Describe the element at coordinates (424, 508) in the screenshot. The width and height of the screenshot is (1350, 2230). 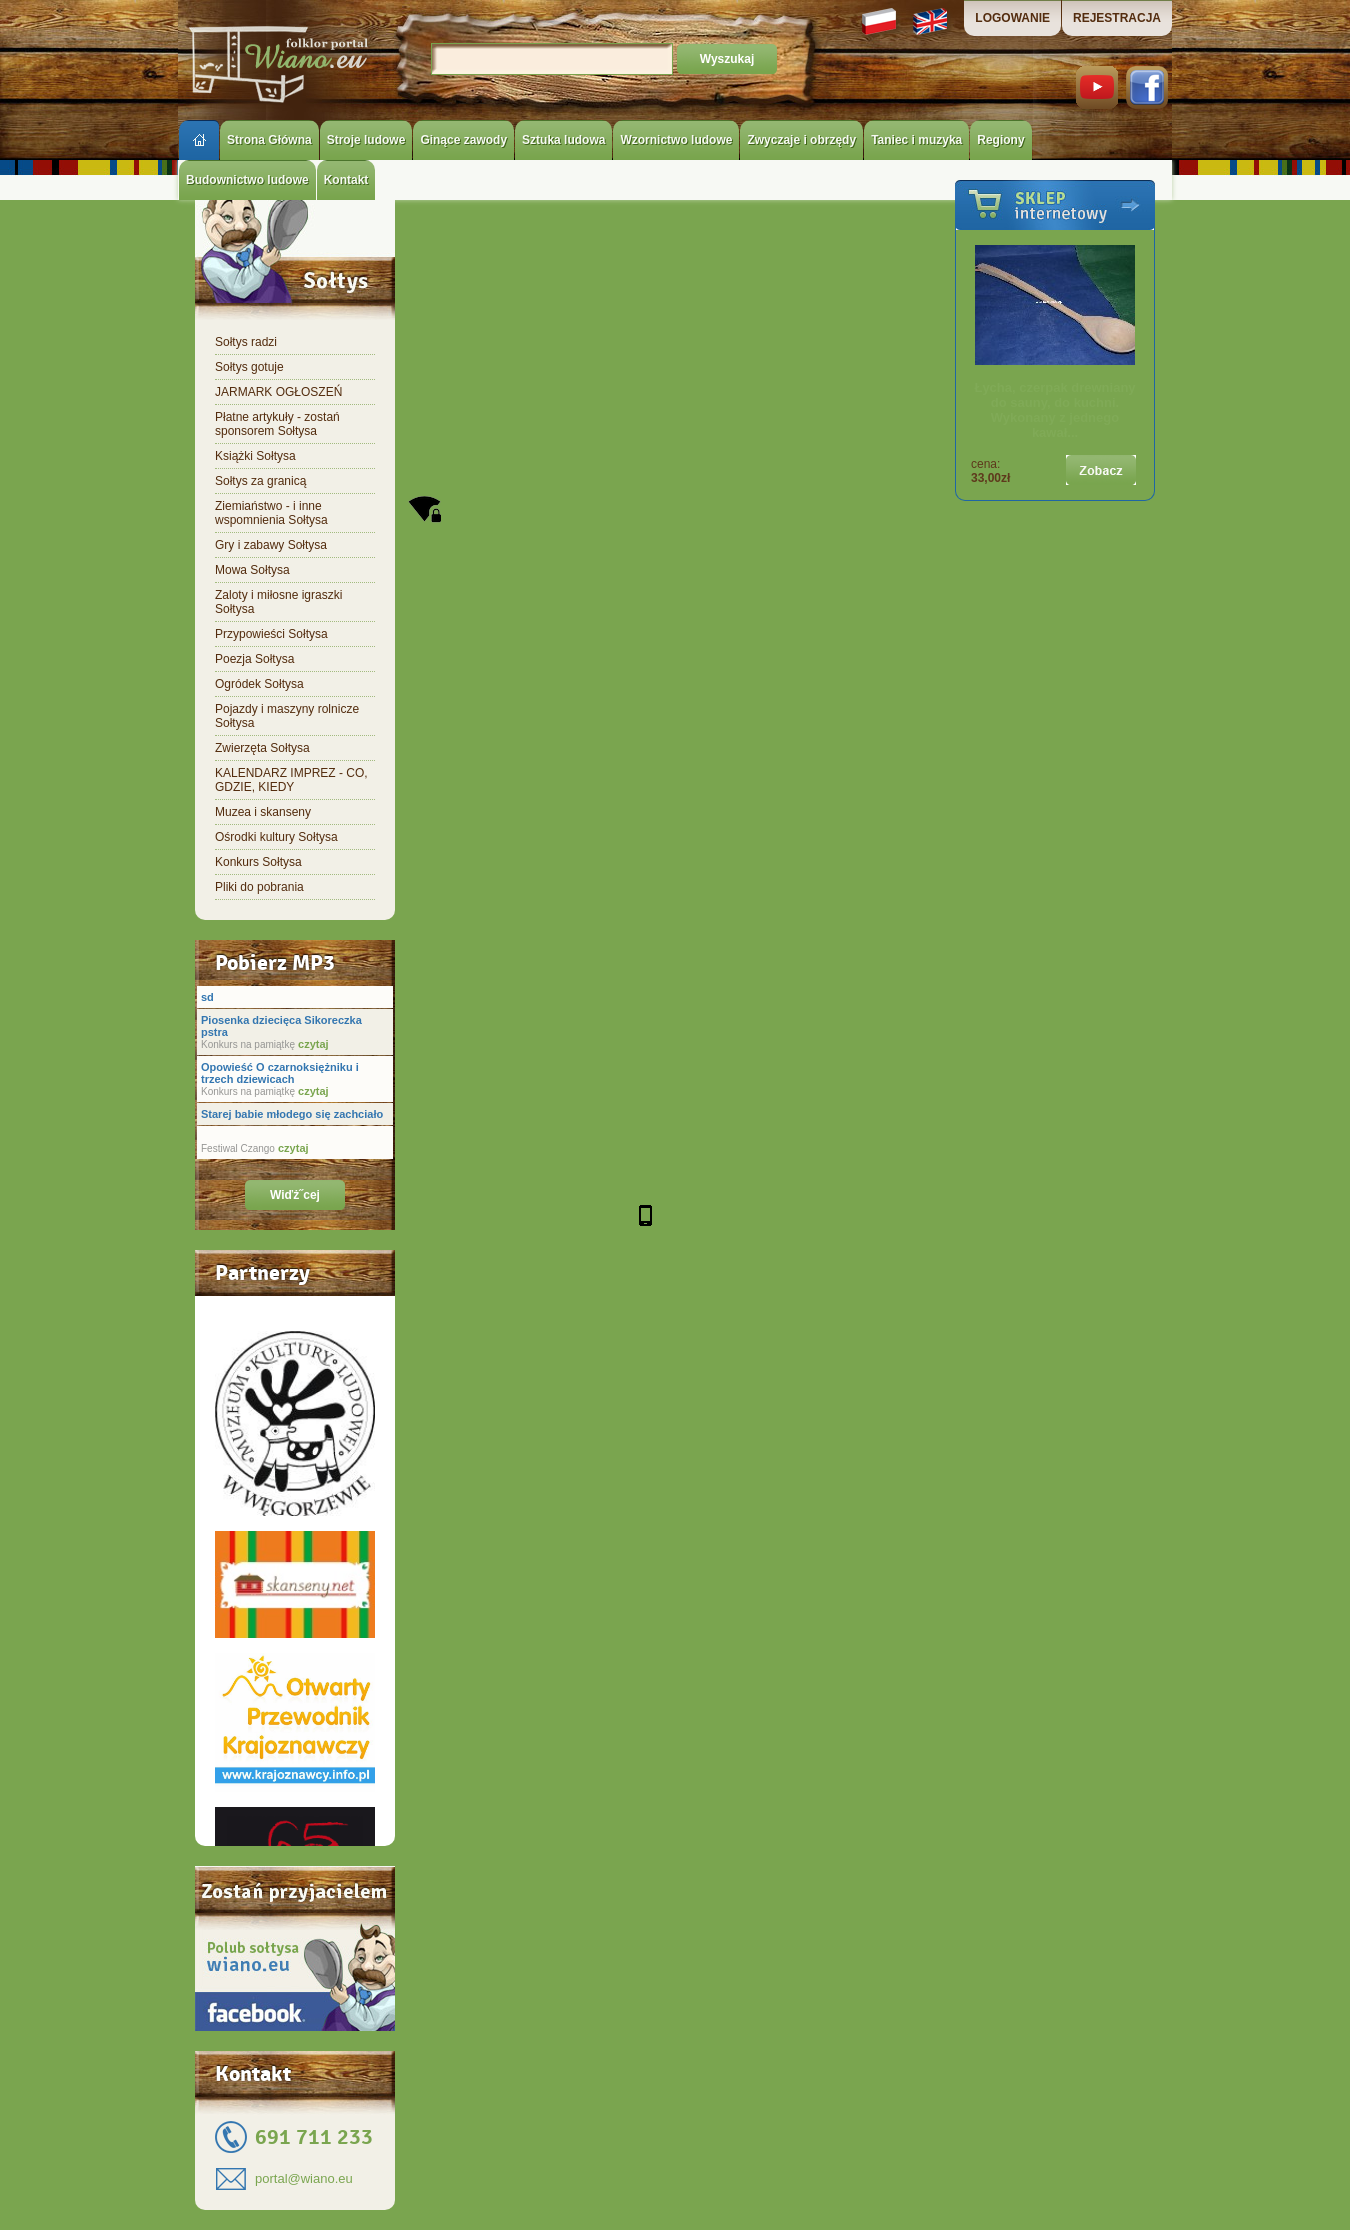
I see `connected to a secure wifi network` at that location.